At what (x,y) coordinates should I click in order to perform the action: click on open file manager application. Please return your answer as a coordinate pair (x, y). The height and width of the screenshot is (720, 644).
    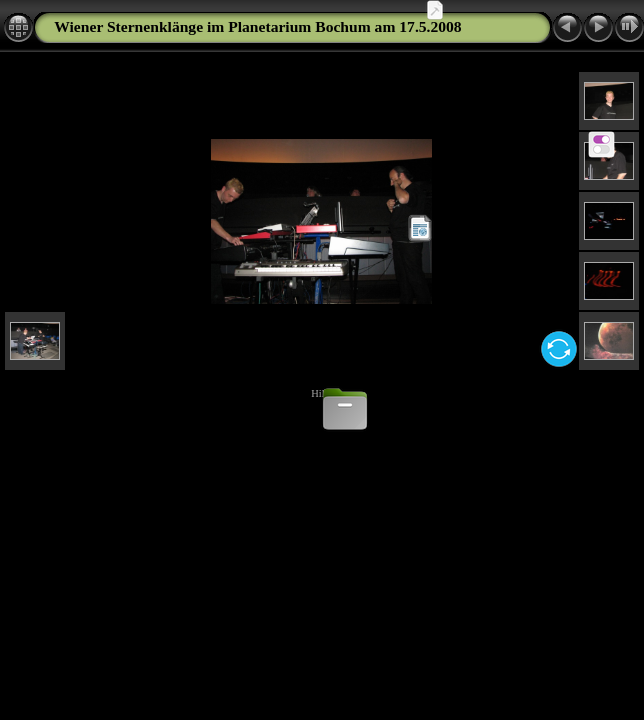
    Looking at the image, I should click on (345, 409).